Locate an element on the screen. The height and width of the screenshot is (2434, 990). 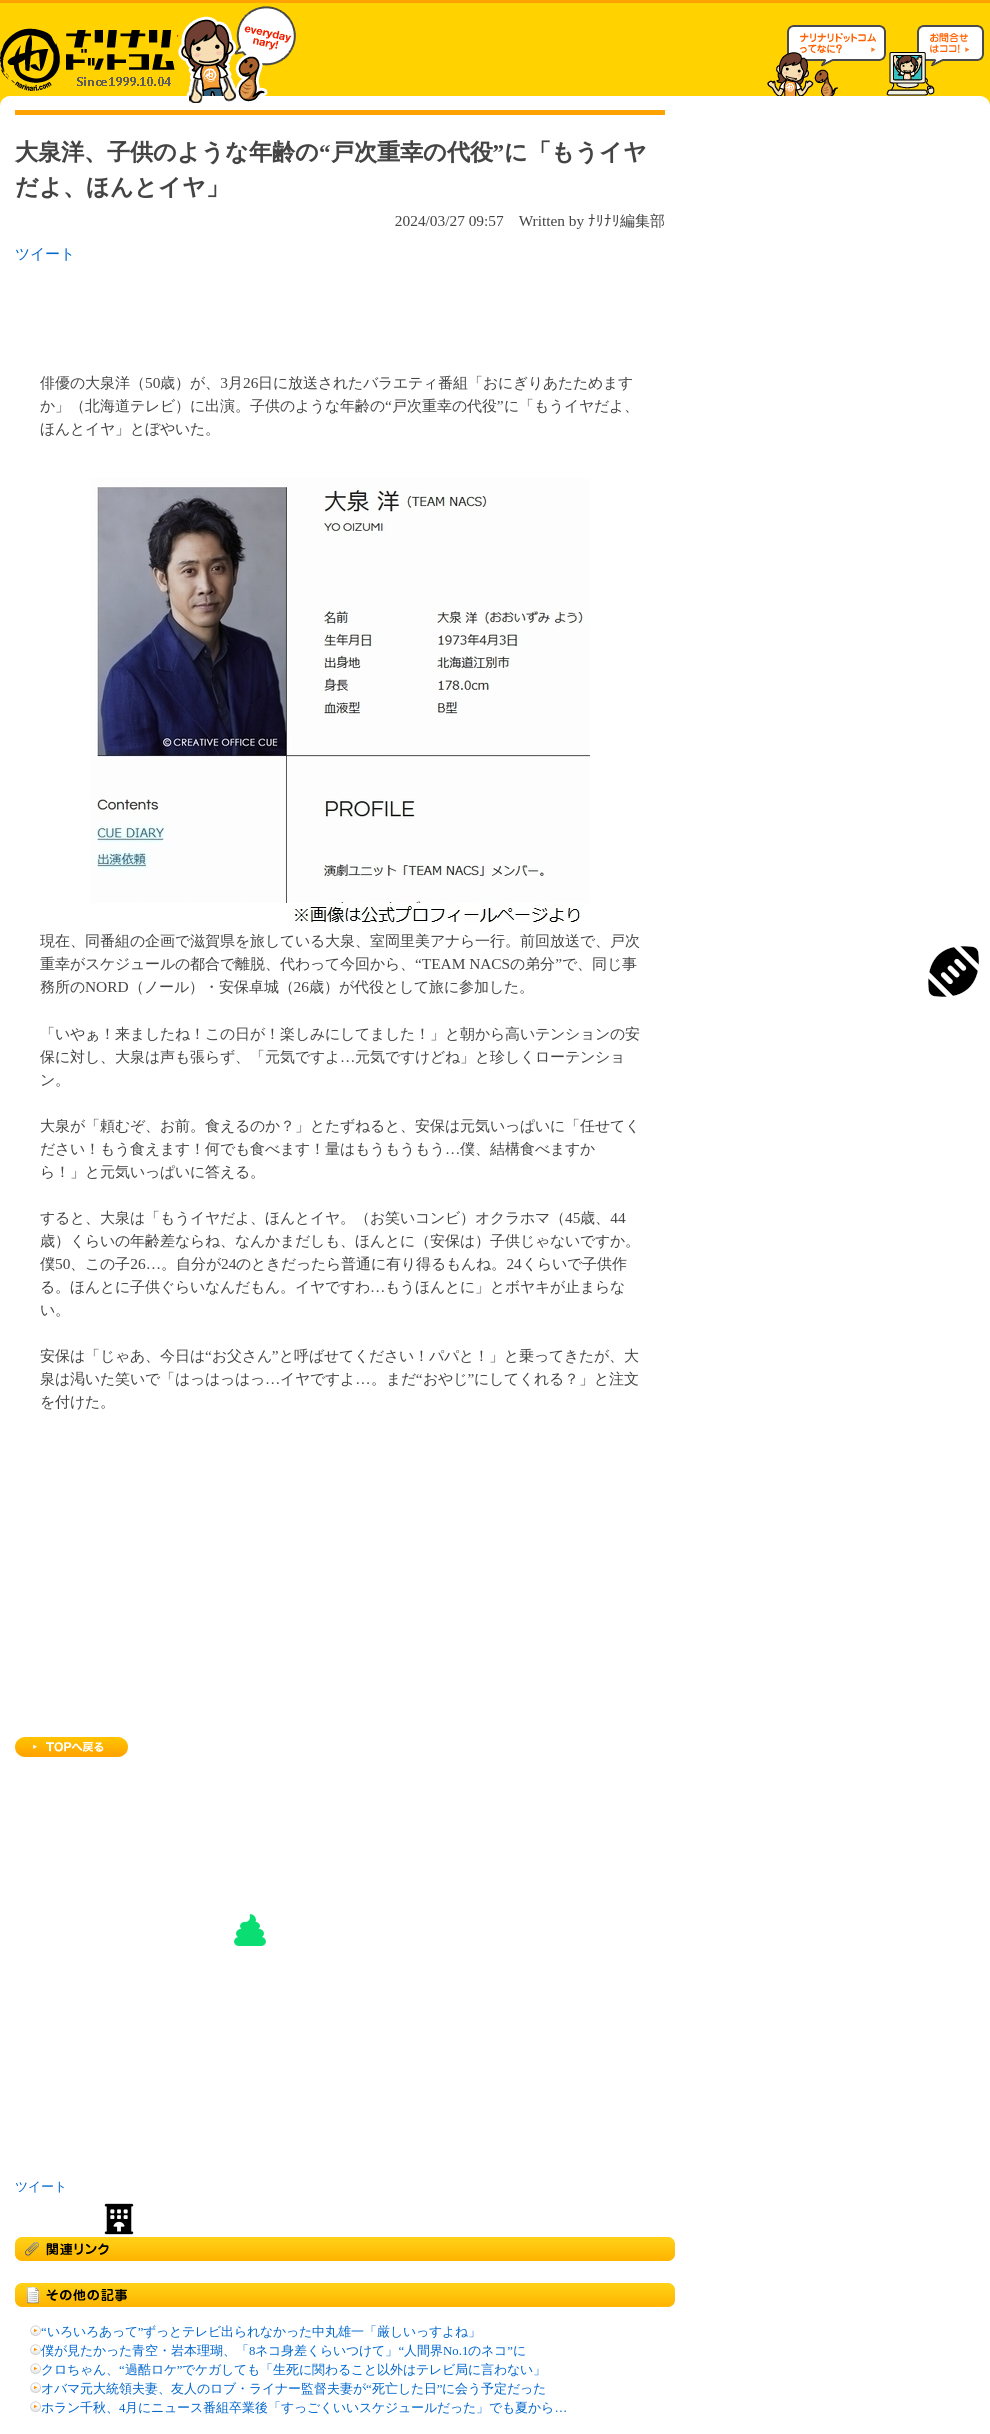
add a poop emoji reaction to a message is located at coordinates (250, 1930).